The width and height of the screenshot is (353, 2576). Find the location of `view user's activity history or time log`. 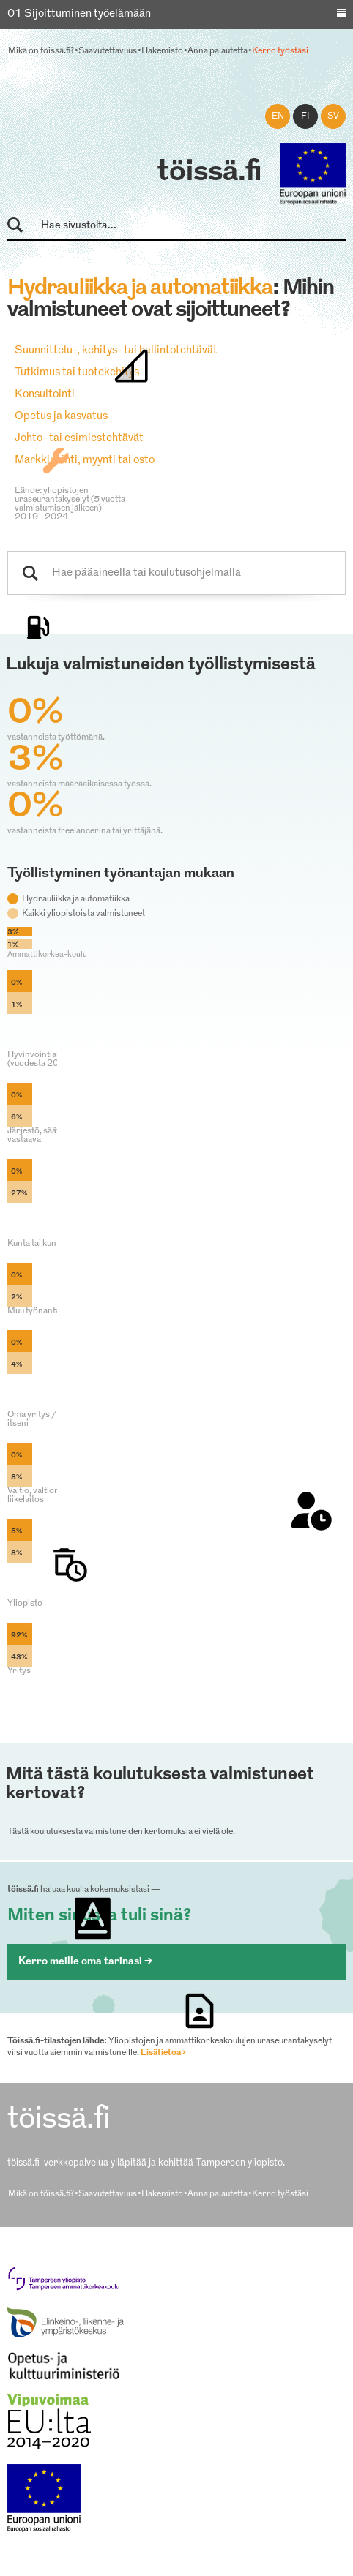

view user's activity history or time log is located at coordinates (311, 1509).